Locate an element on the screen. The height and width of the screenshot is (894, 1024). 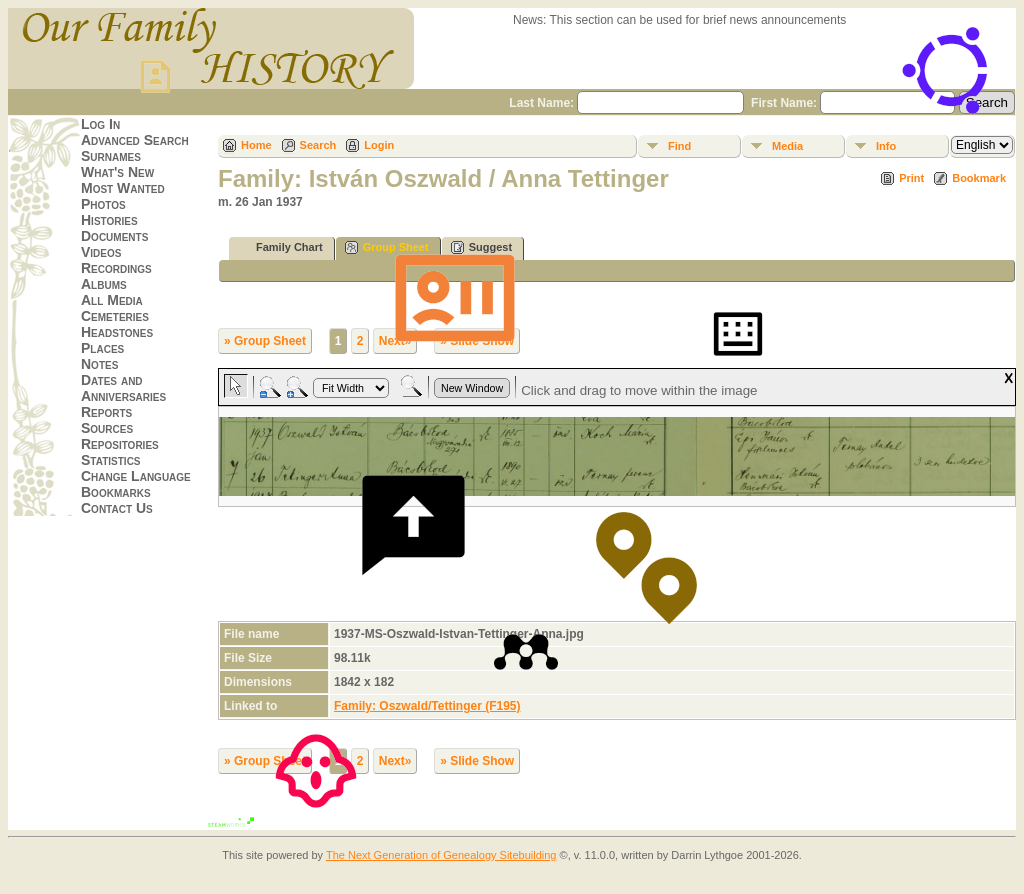
pending pass or credential awaiting approval is located at coordinates (455, 298).